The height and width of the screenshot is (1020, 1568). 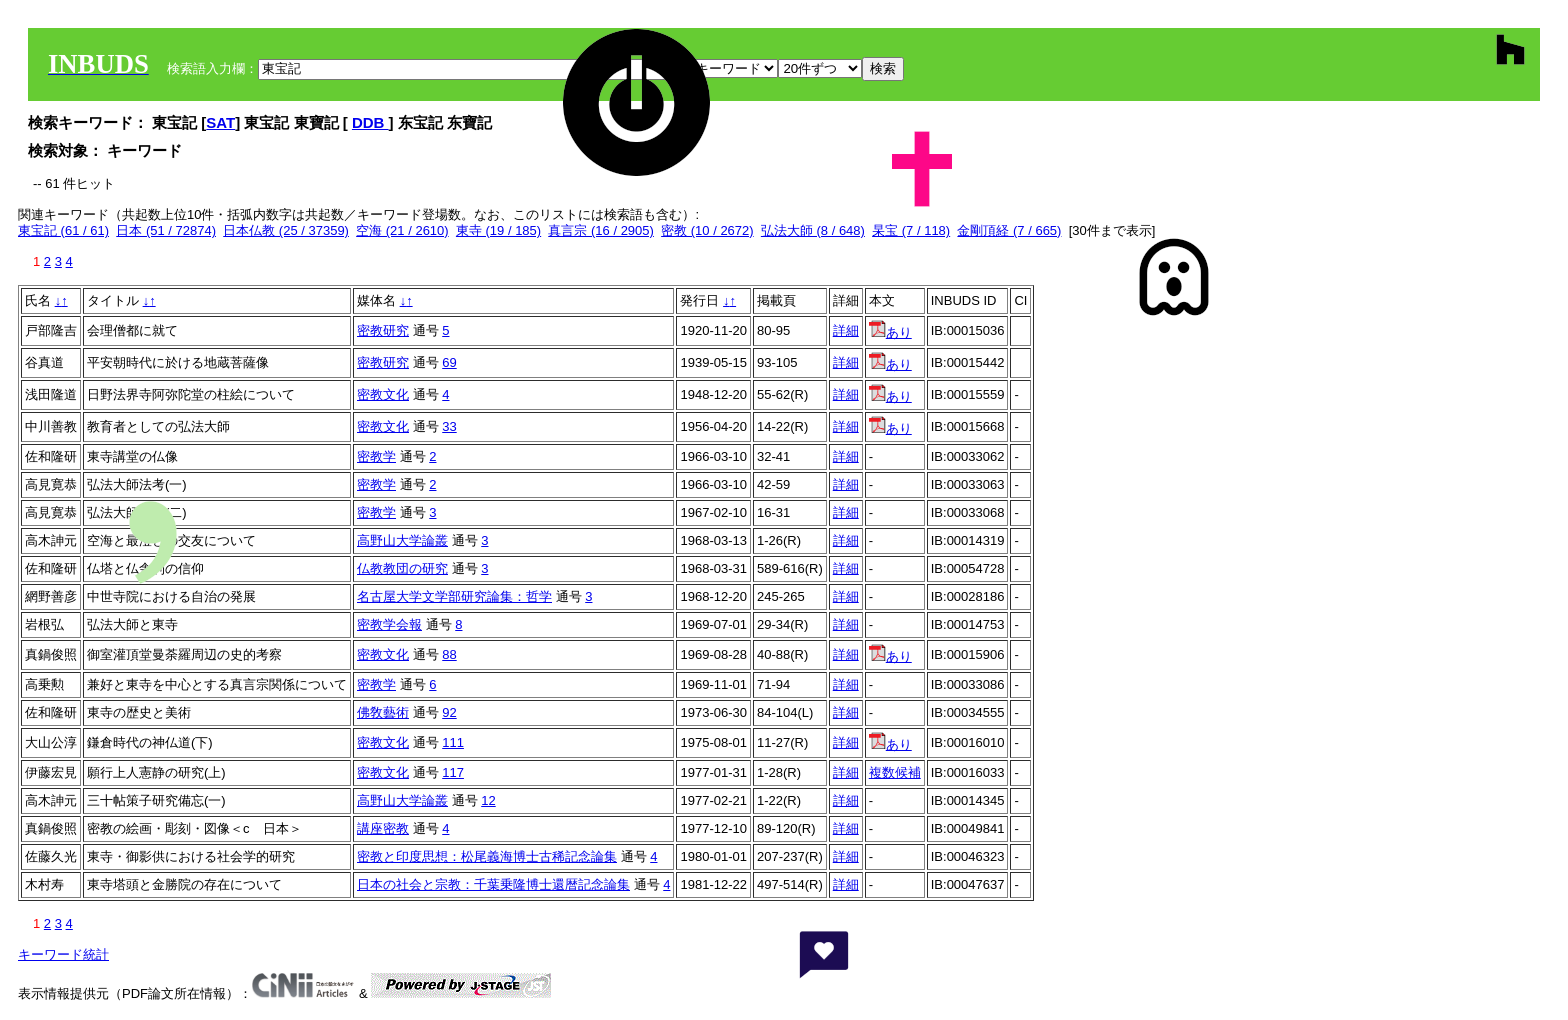 What do you see at coordinates (1174, 277) in the screenshot?
I see `toggle ghost mode or anonymous browsing` at bounding box center [1174, 277].